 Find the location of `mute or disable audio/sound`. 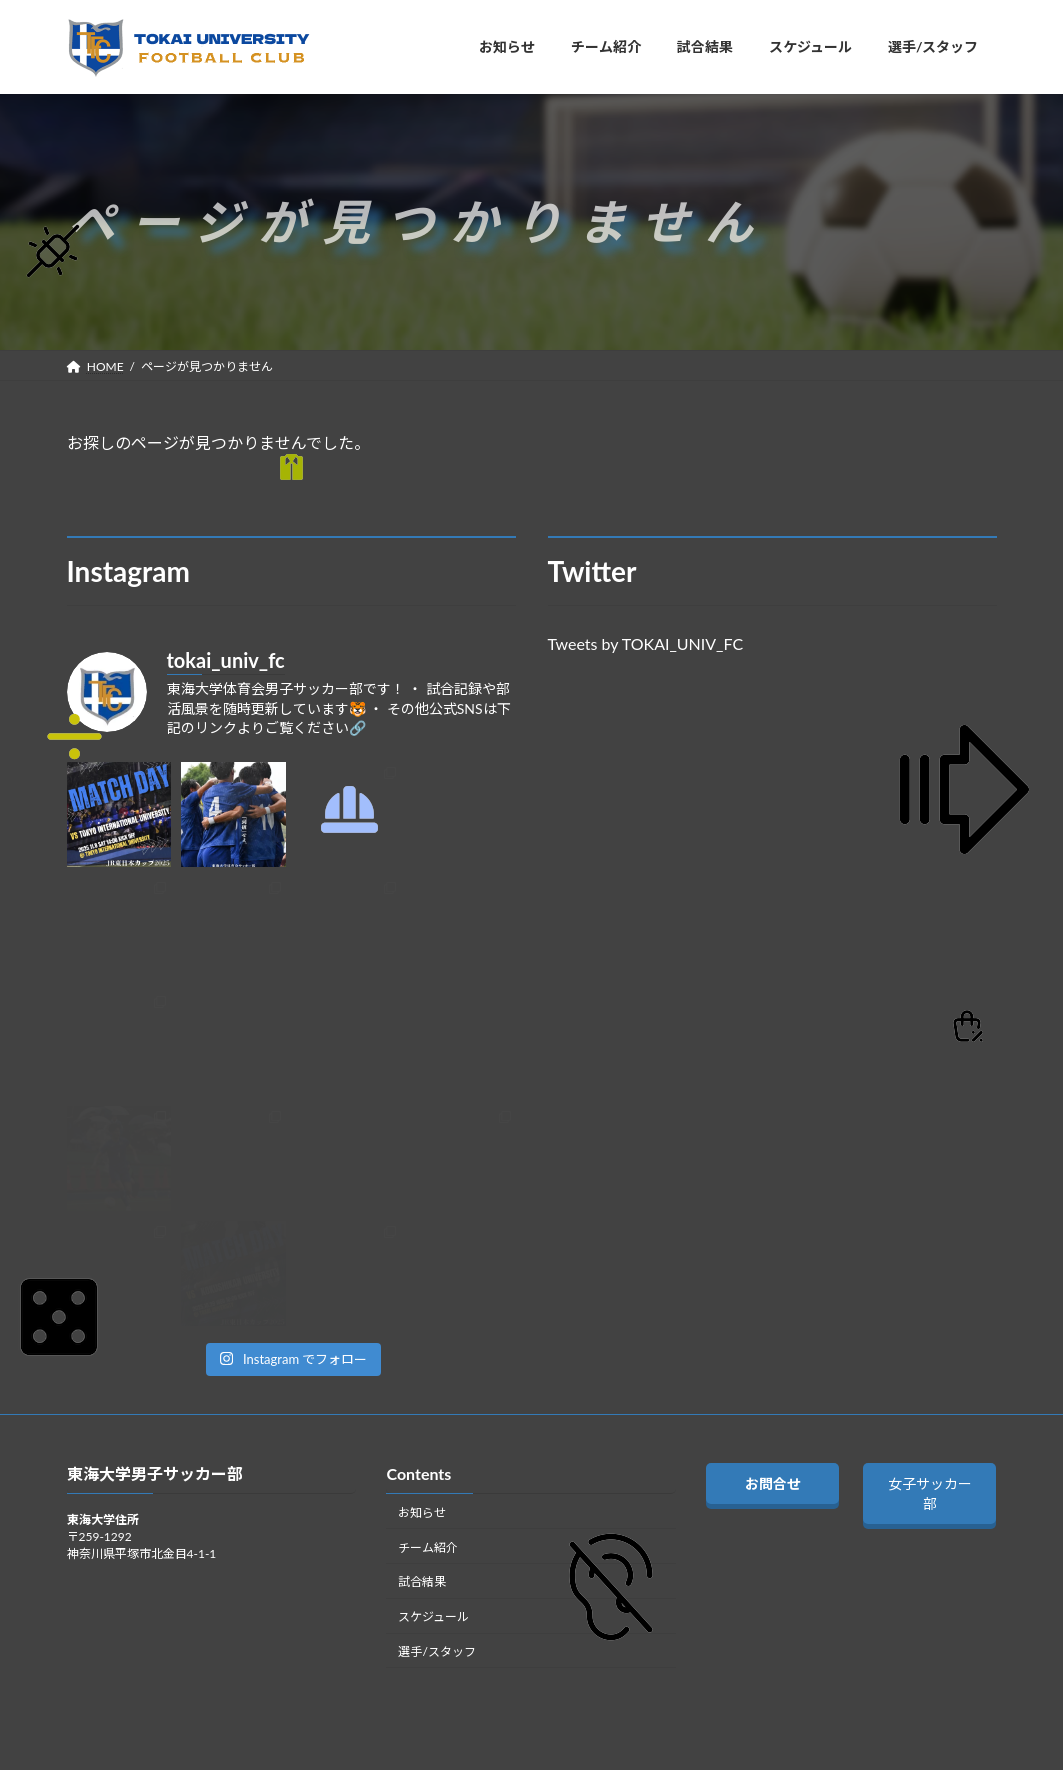

mute or disable audio/sound is located at coordinates (611, 1587).